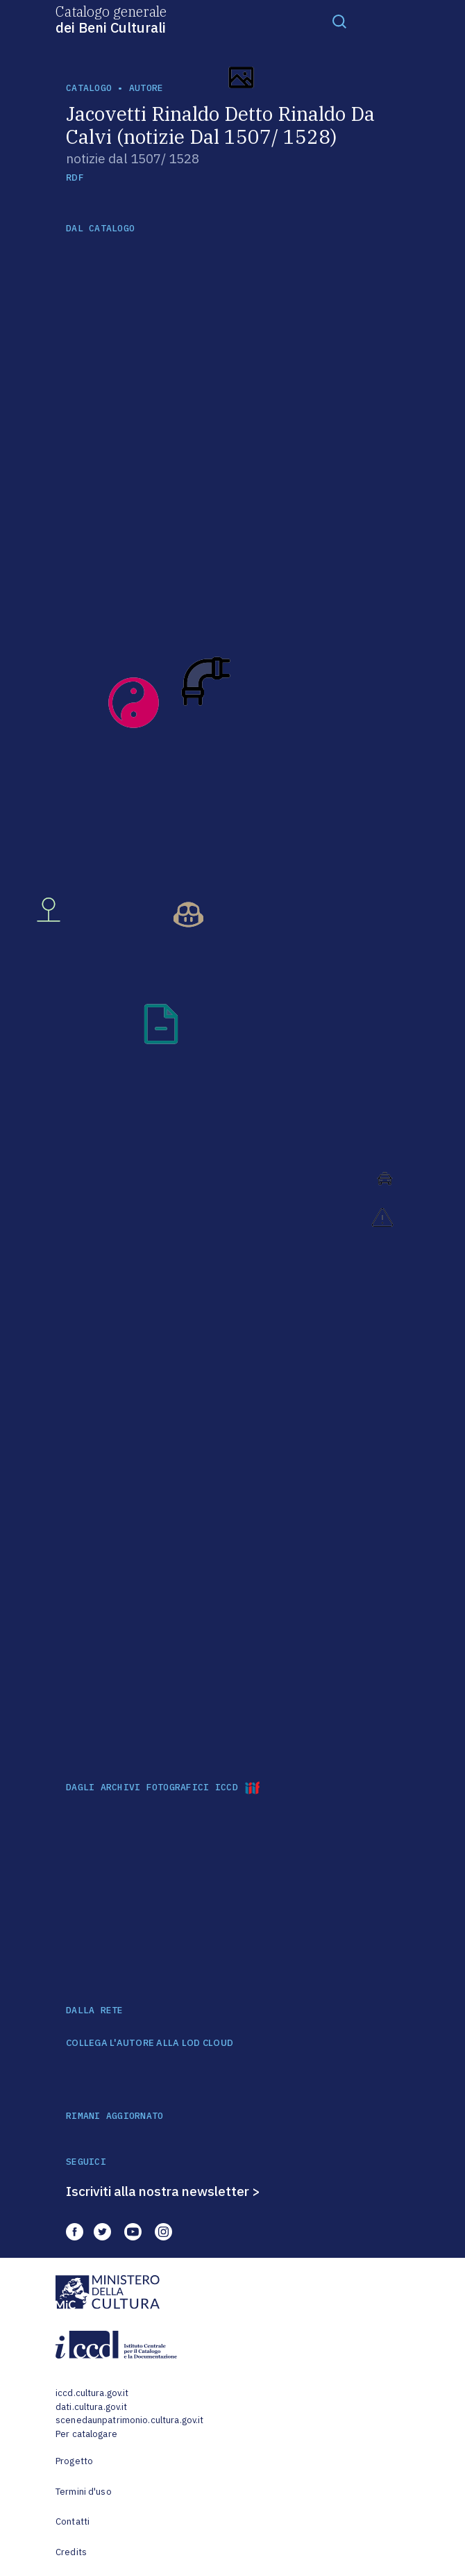 The image size is (465, 2576). What do you see at coordinates (188, 914) in the screenshot?
I see `access github copilot ai assistant` at bounding box center [188, 914].